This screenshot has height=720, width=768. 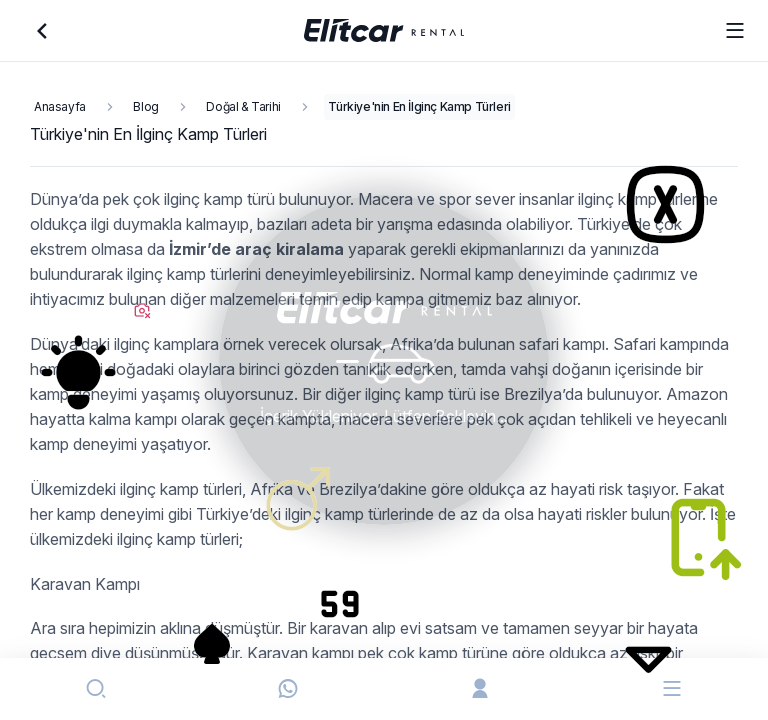 What do you see at coordinates (648, 656) in the screenshot?
I see `expand dropdown menu` at bounding box center [648, 656].